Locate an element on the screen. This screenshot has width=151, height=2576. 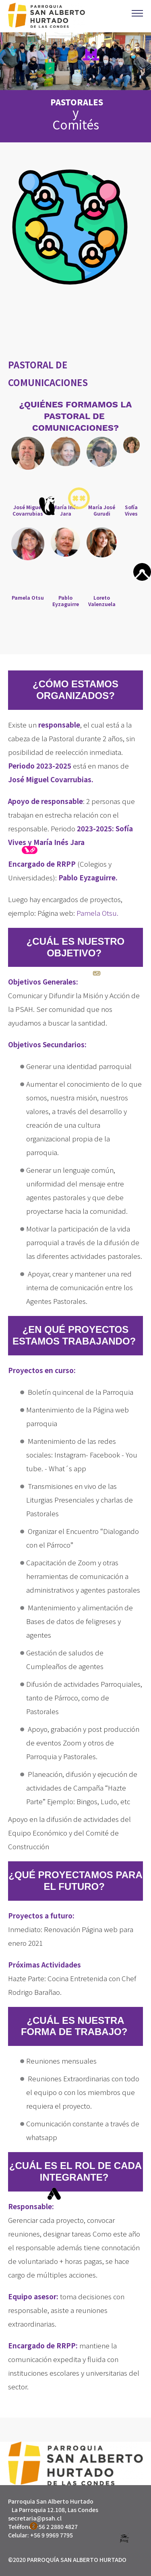
open dbeaver database management application is located at coordinates (47, 506).